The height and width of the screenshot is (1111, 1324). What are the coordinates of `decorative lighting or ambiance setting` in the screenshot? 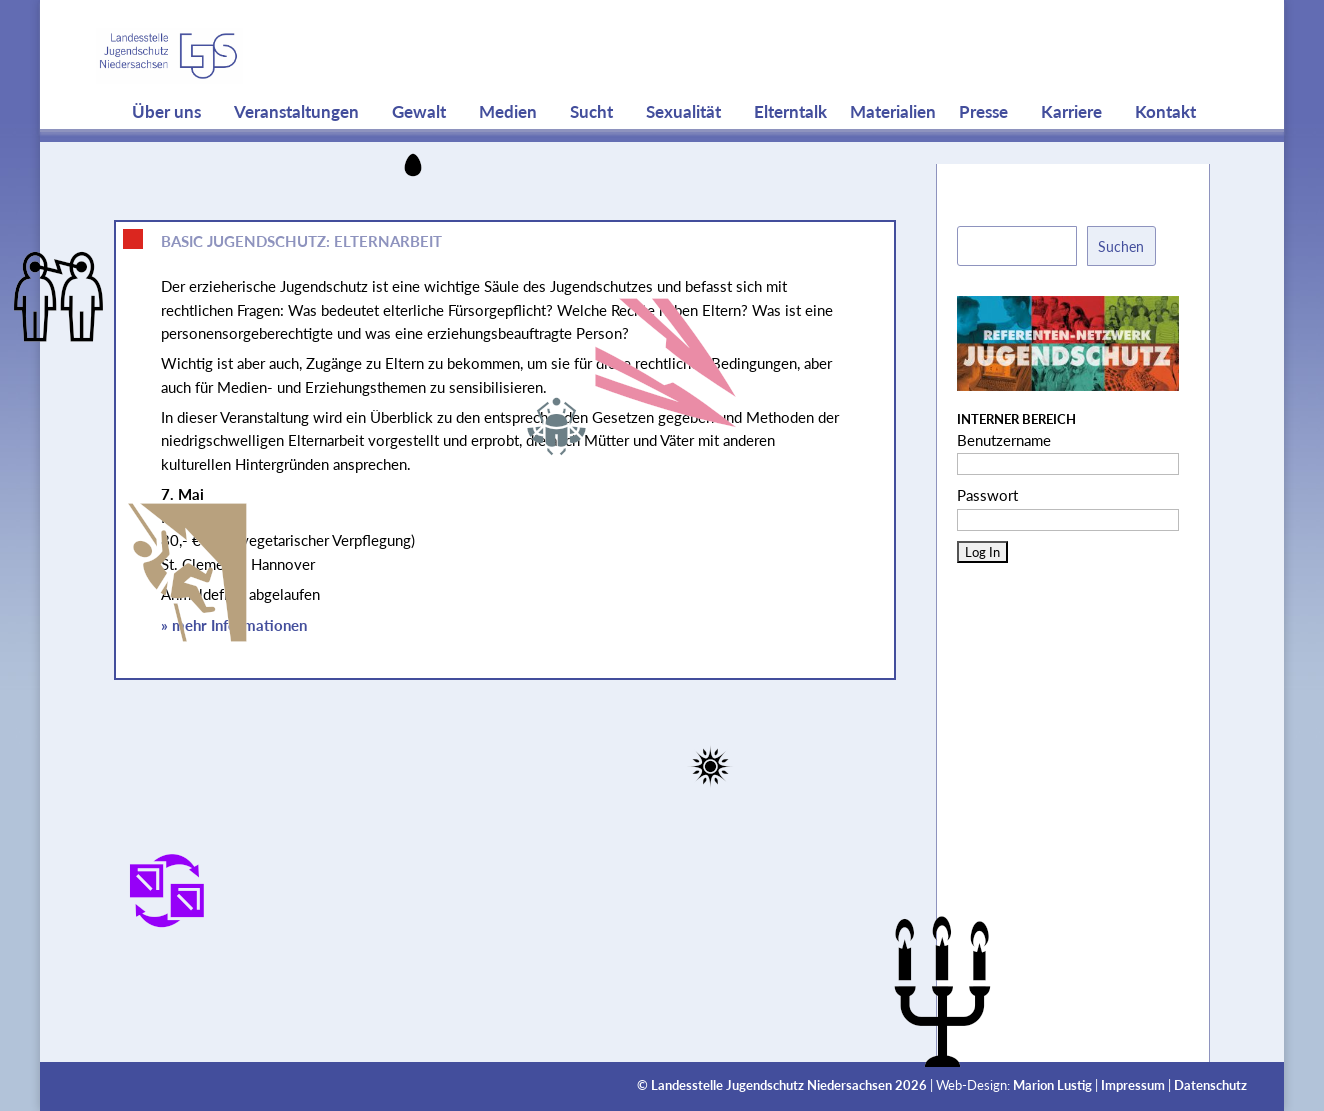 It's located at (942, 992).